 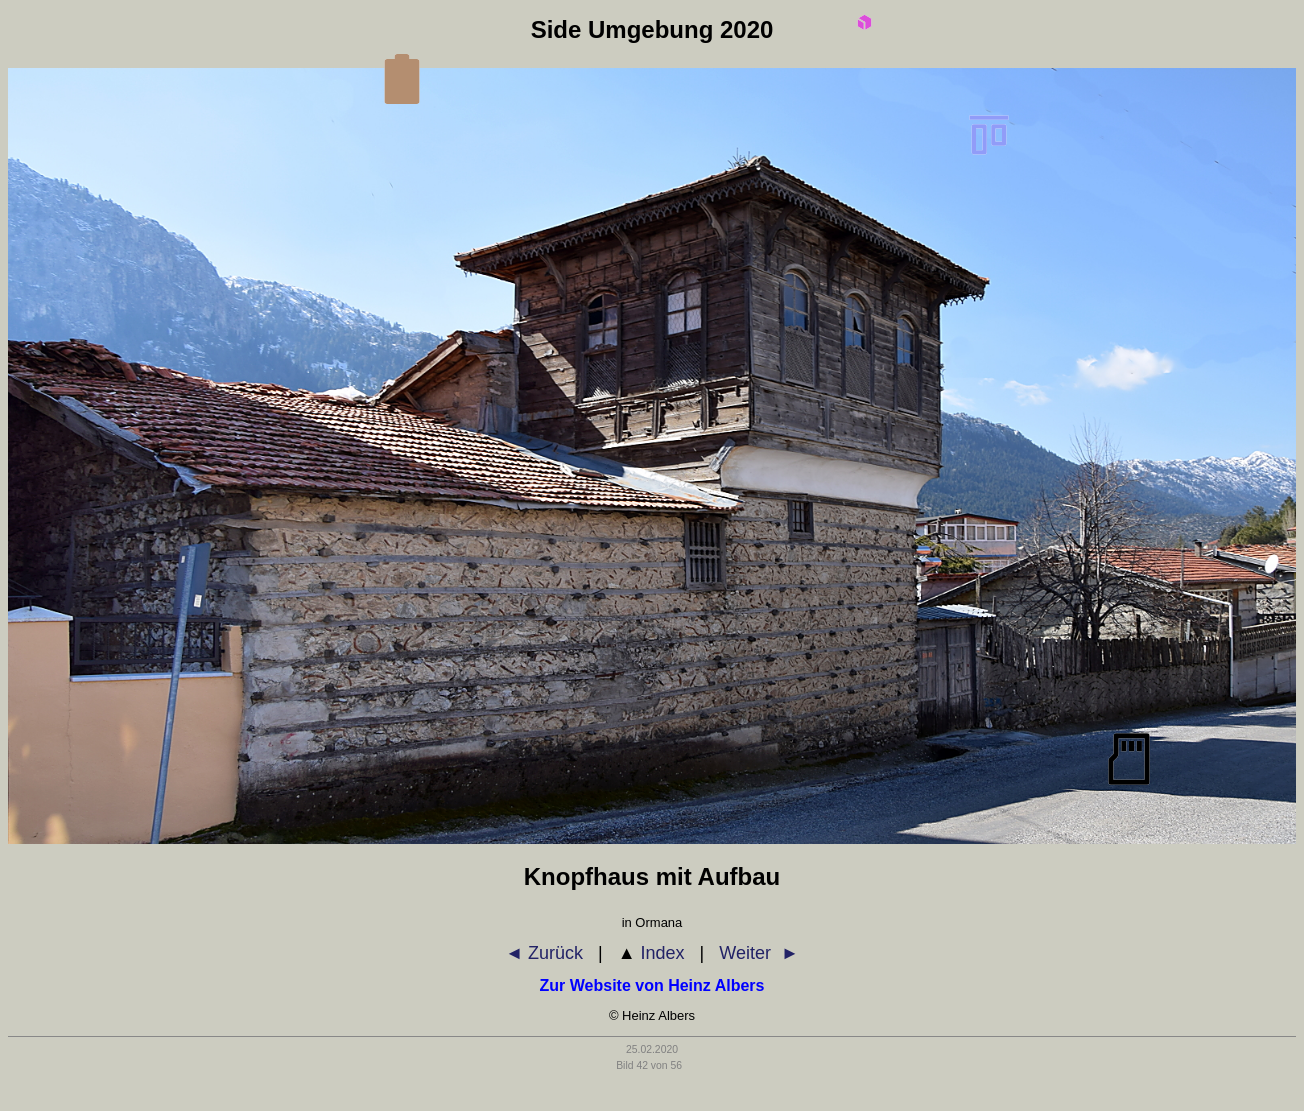 What do you see at coordinates (989, 135) in the screenshot?
I see `align items to the top edge` at bounding box center [989, 135].